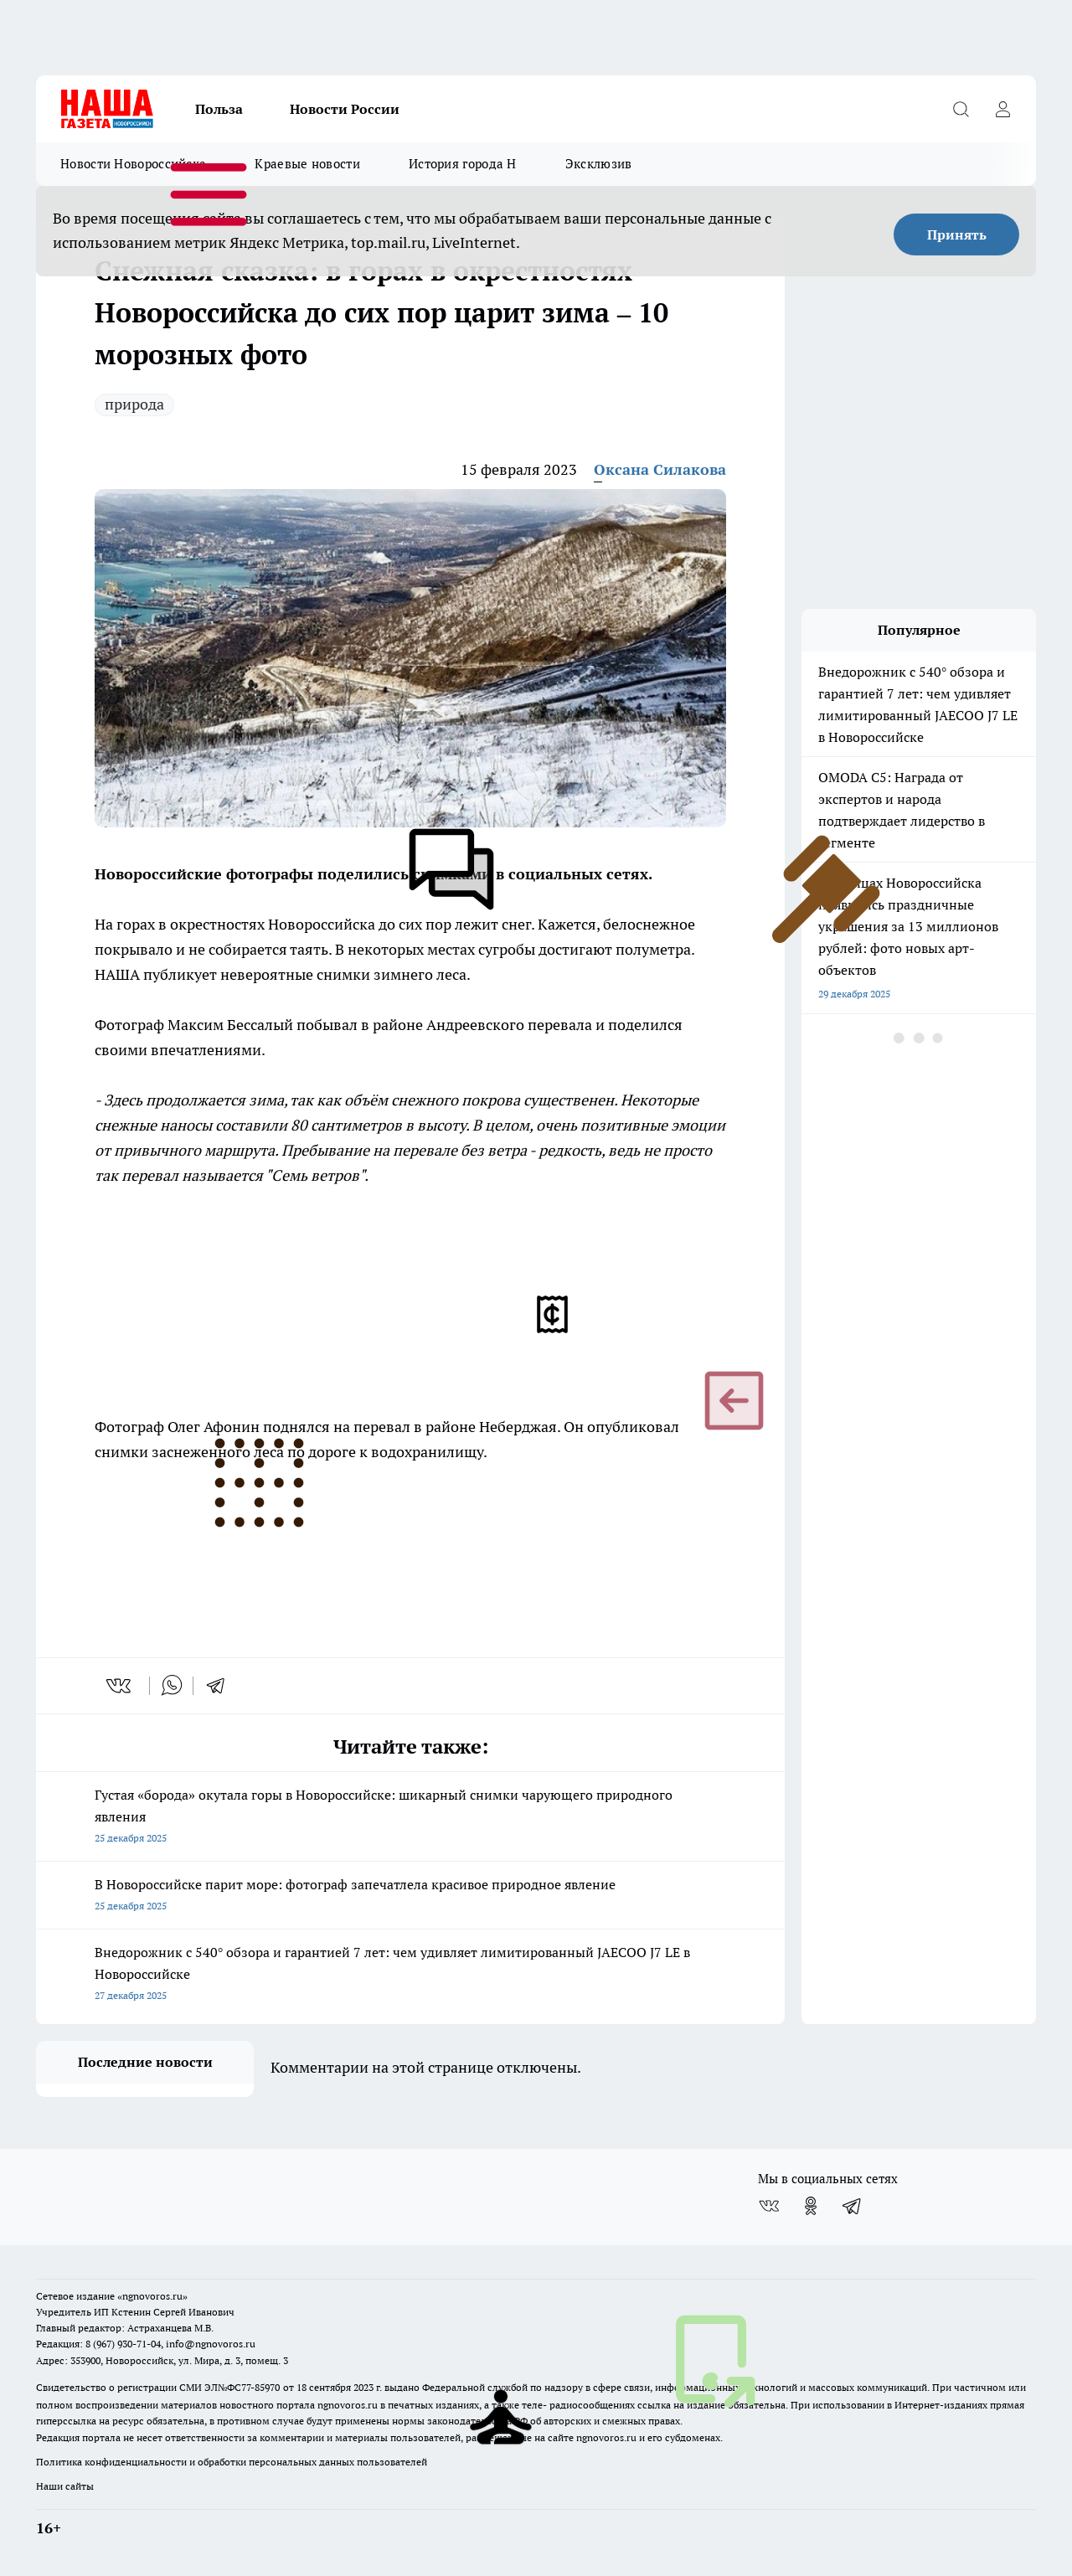 Image resolution: width=1072 pixels, height=2576 pixels. What do you see at coordinates (501, 2417) in the screenshot?
I see `access meditation or mindfulness features` at bounding box center [501, 2417].